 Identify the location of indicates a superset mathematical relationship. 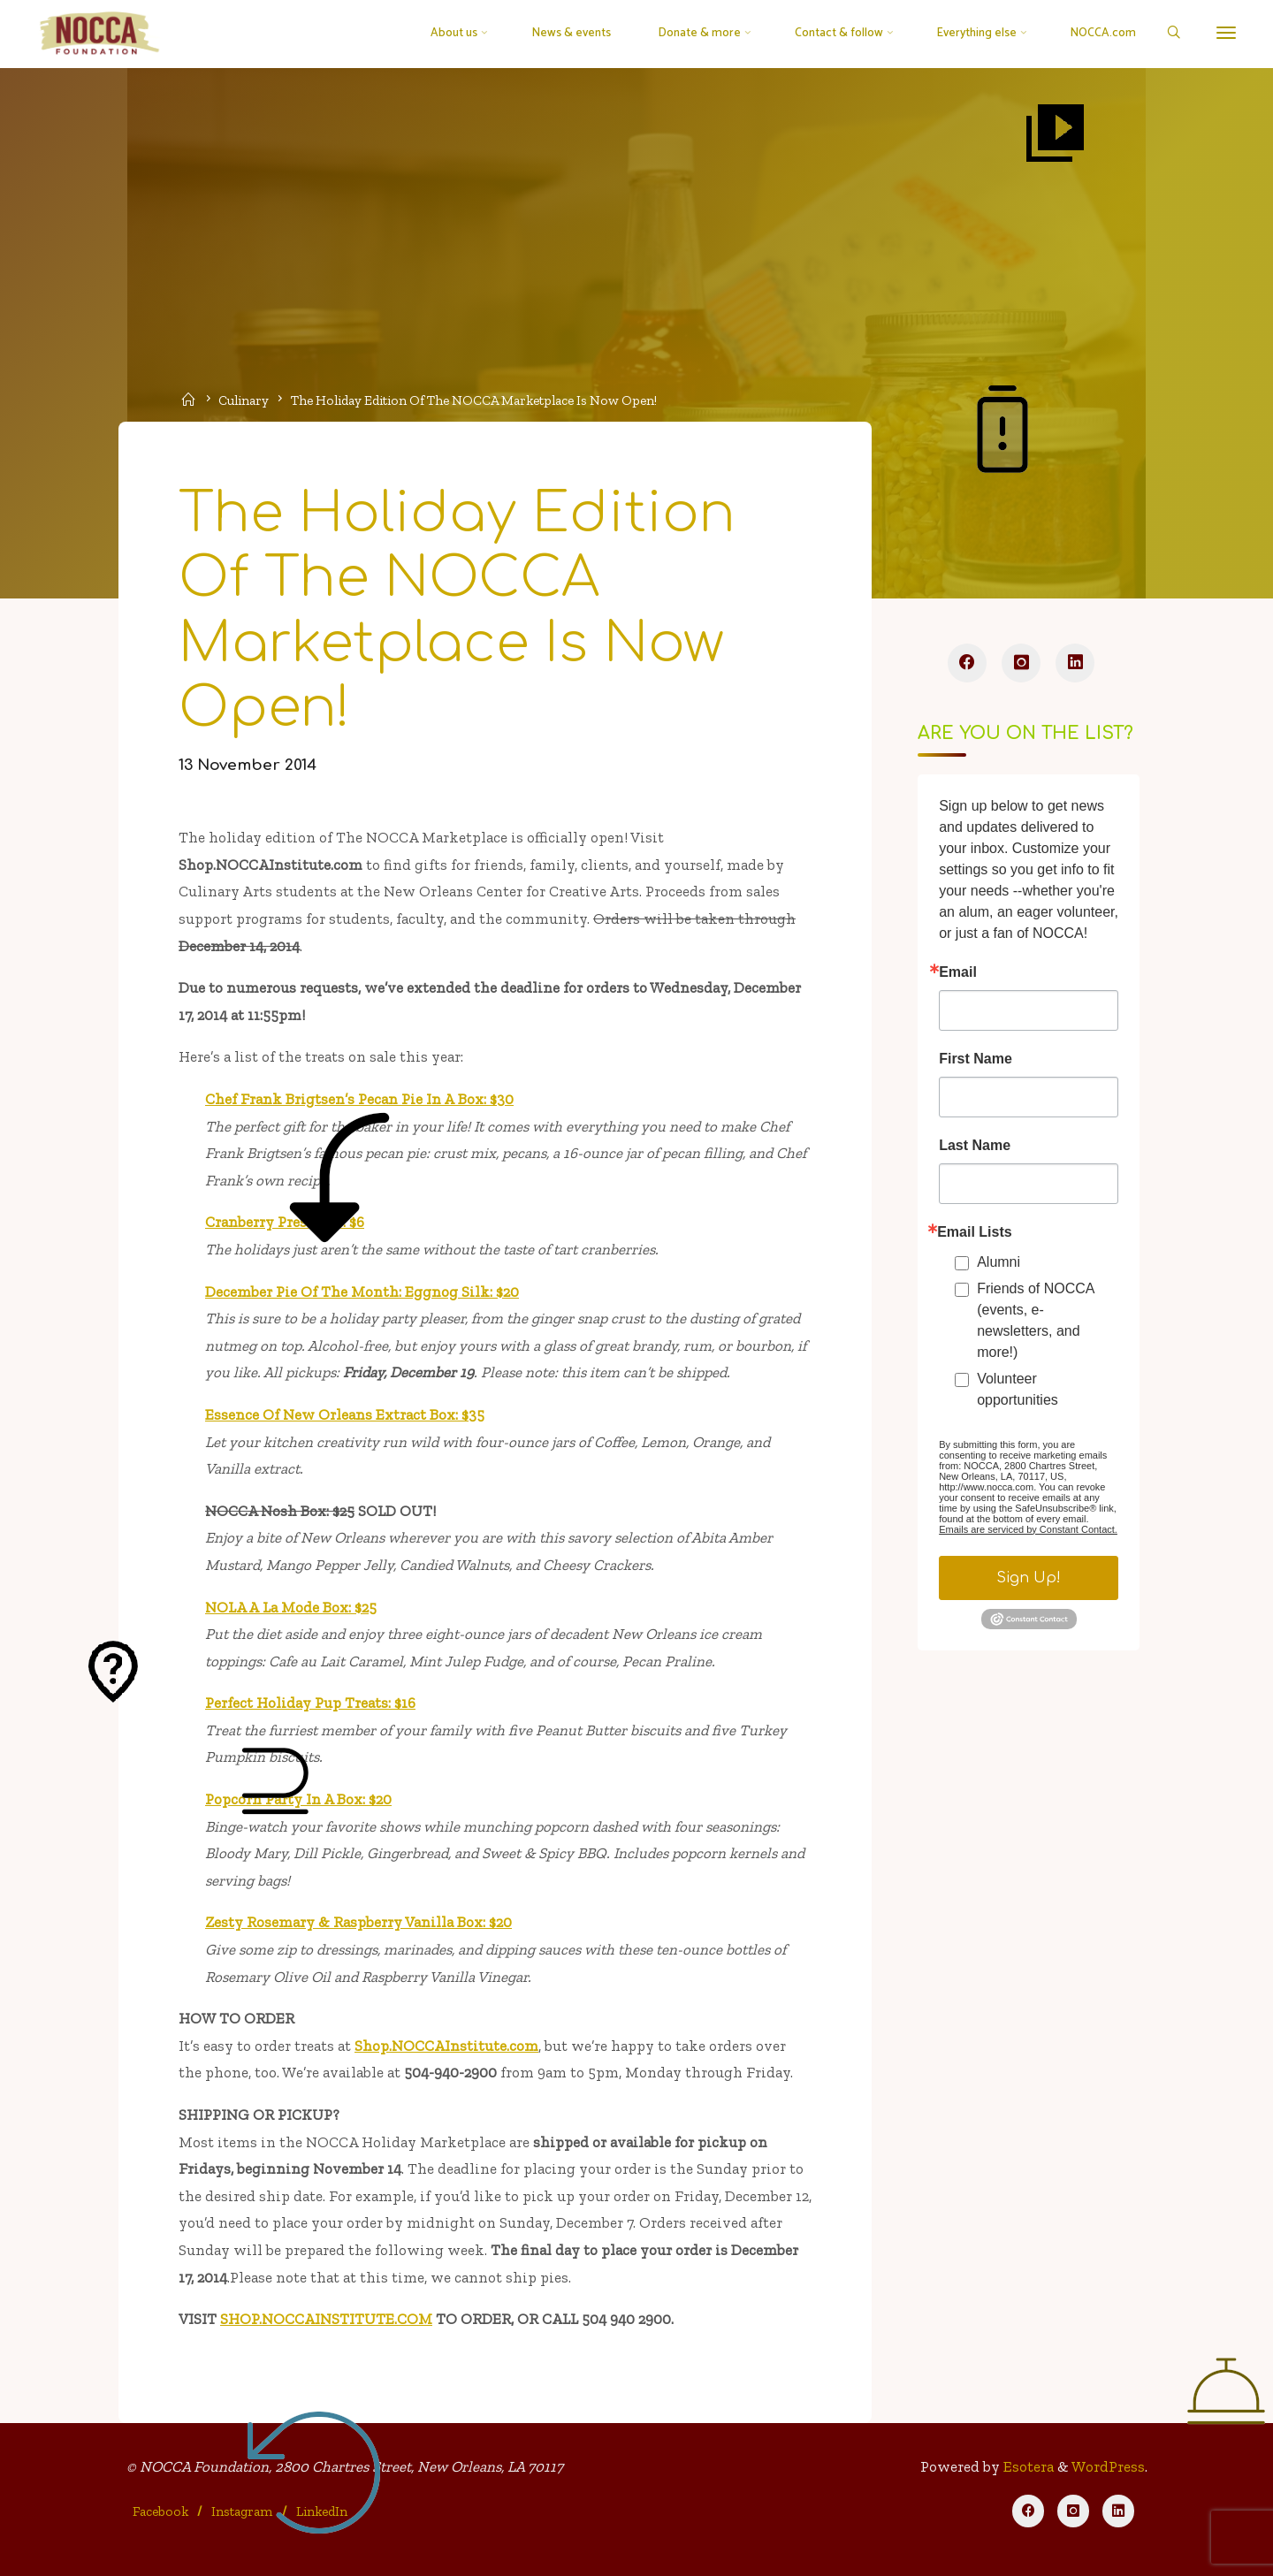
(273, 1782).